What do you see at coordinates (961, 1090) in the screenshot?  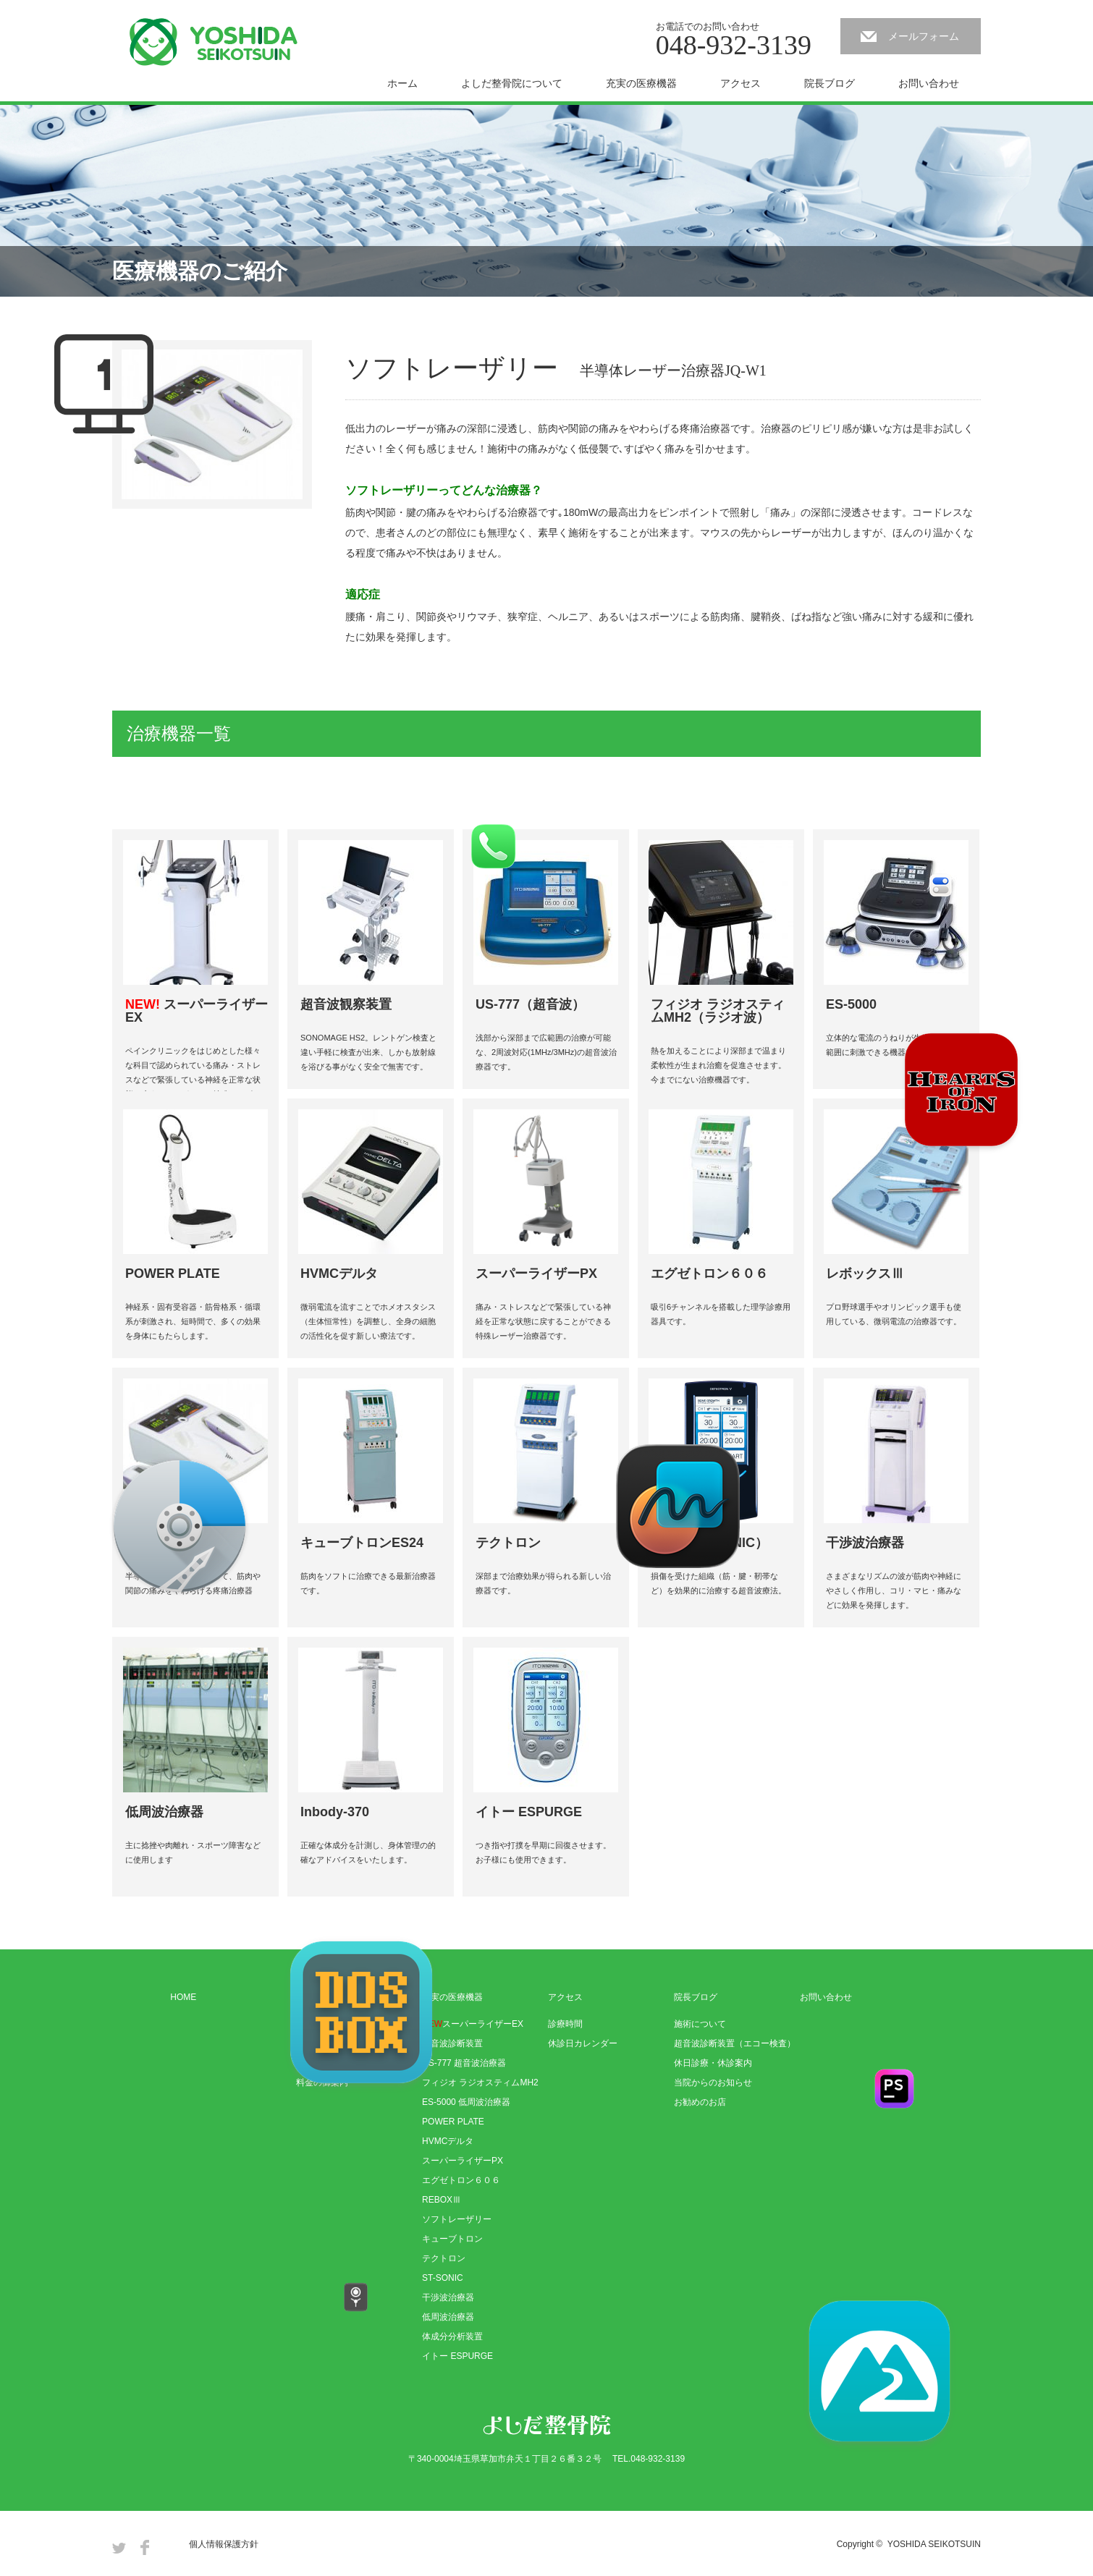 I see `launch Hearts of Iron game` at bounding box center [961, 1090].